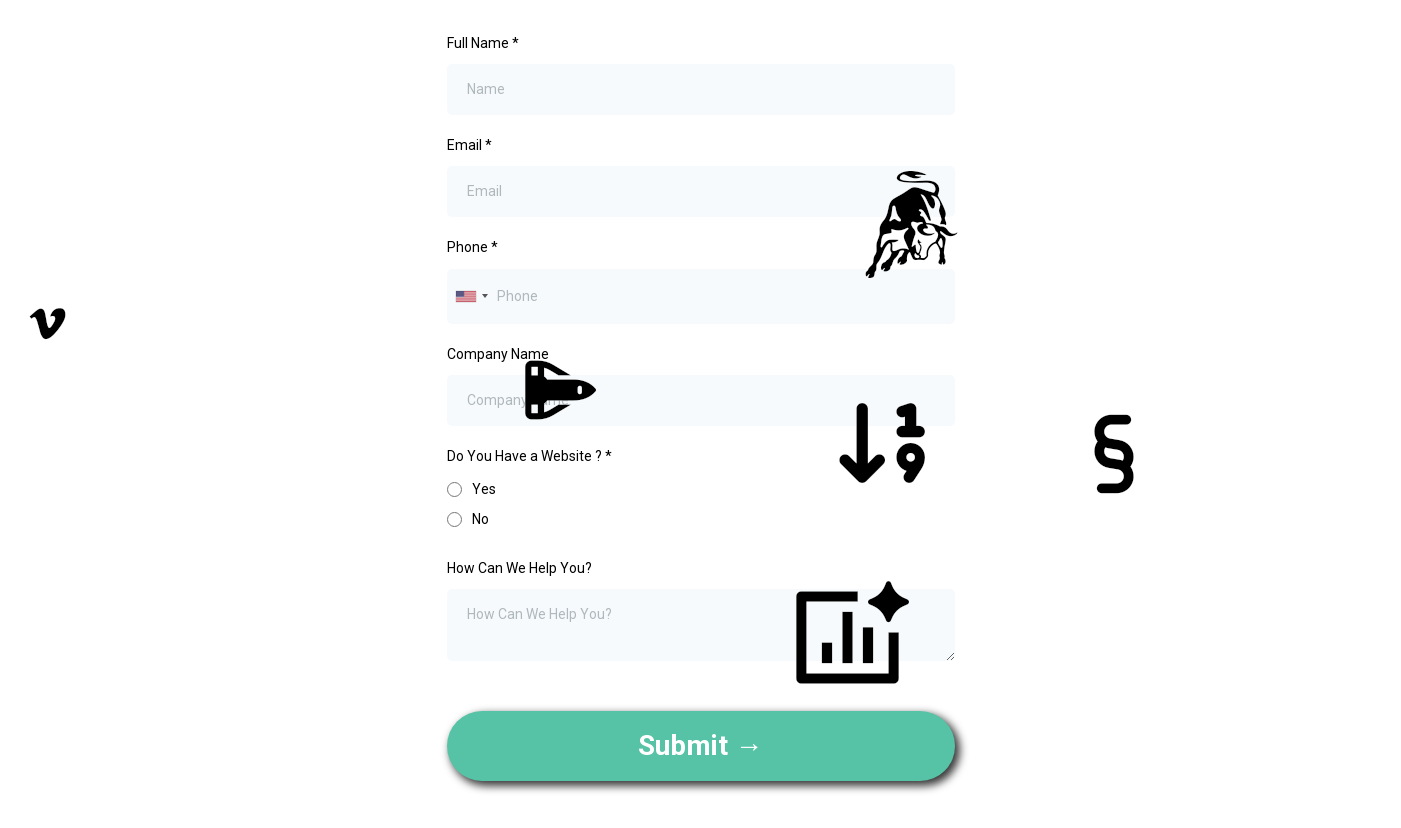 The width and height of the screenshot is (1401, 828). Describe the element at coordinates (47, 323) in the screenshot. I see `open the Vimeo app` at that location.